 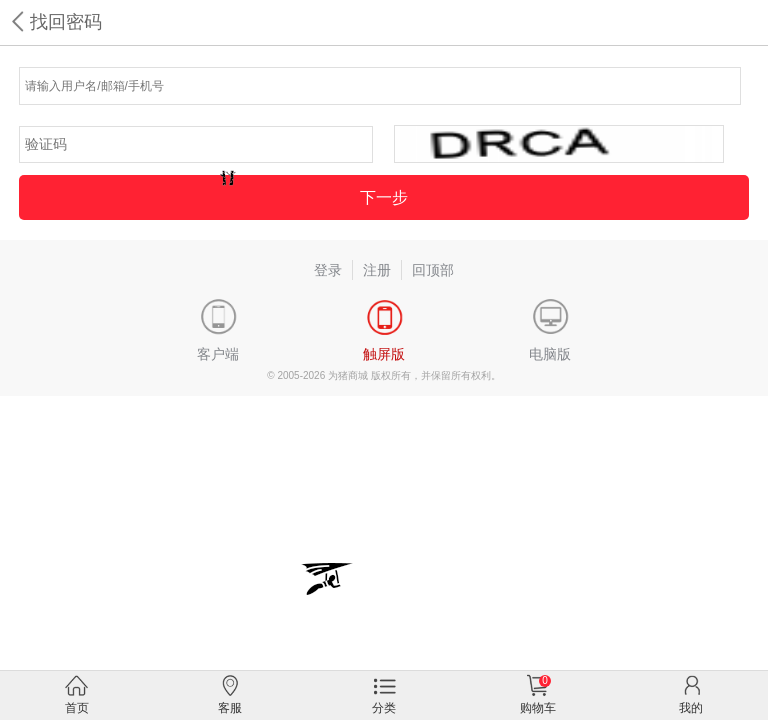 I want to click on access hang gliding or aerial sports activities, so click(x=327, y=579).